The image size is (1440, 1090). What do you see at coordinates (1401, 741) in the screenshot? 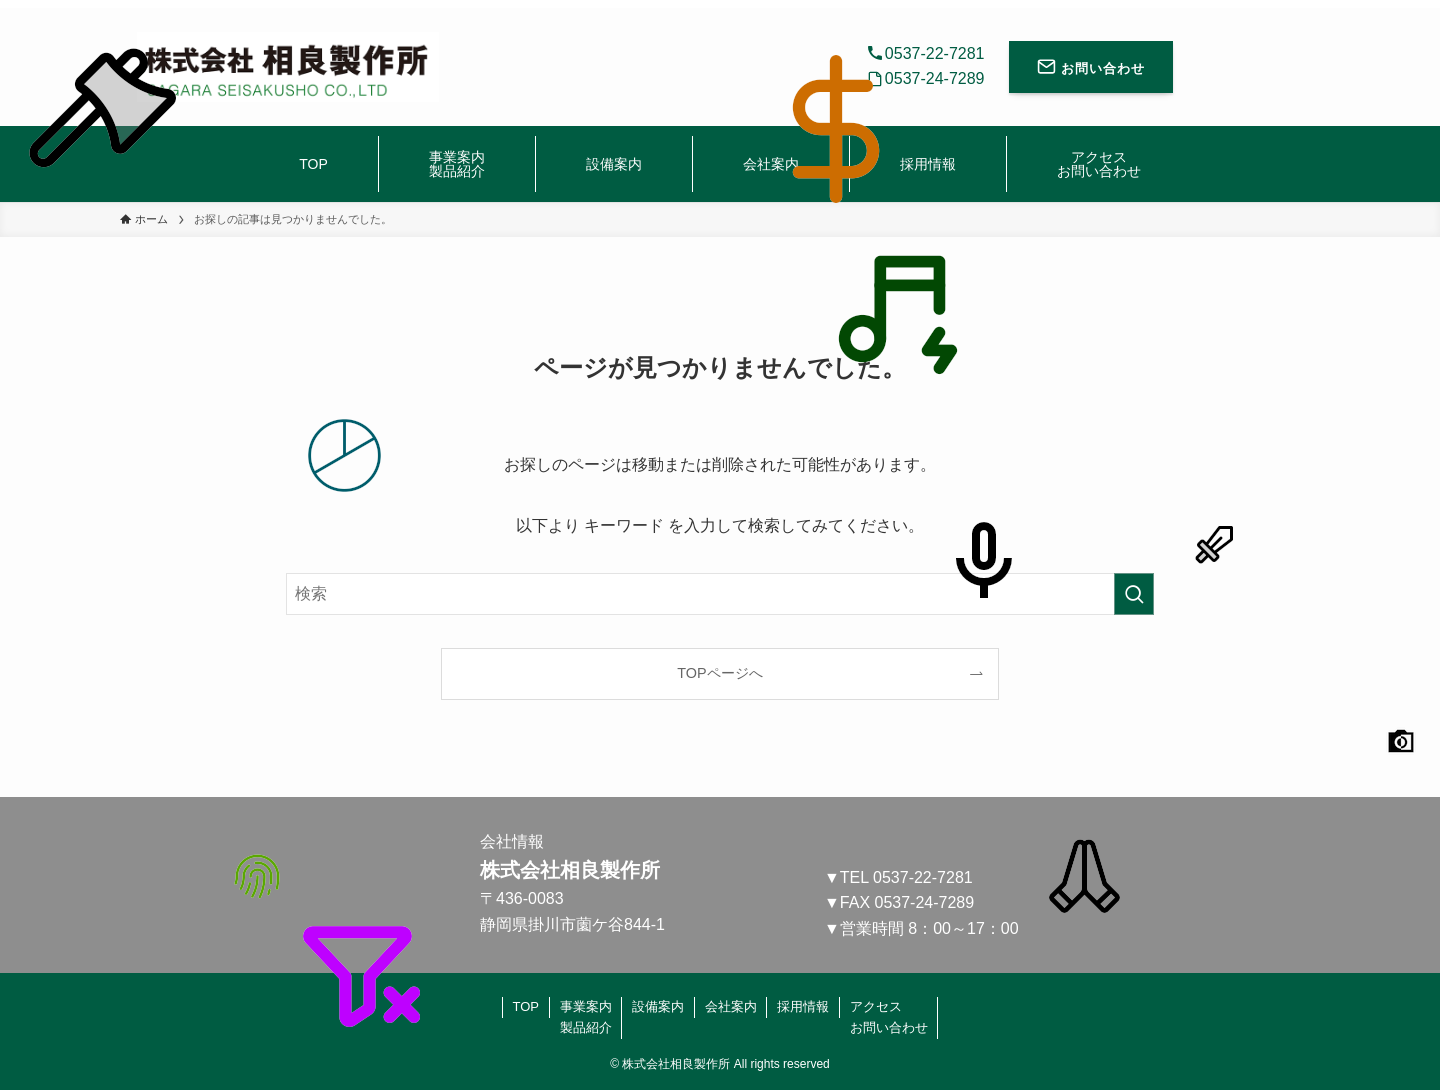
I see `apply black and white filter to photo` at bounding box center [1401, 741].